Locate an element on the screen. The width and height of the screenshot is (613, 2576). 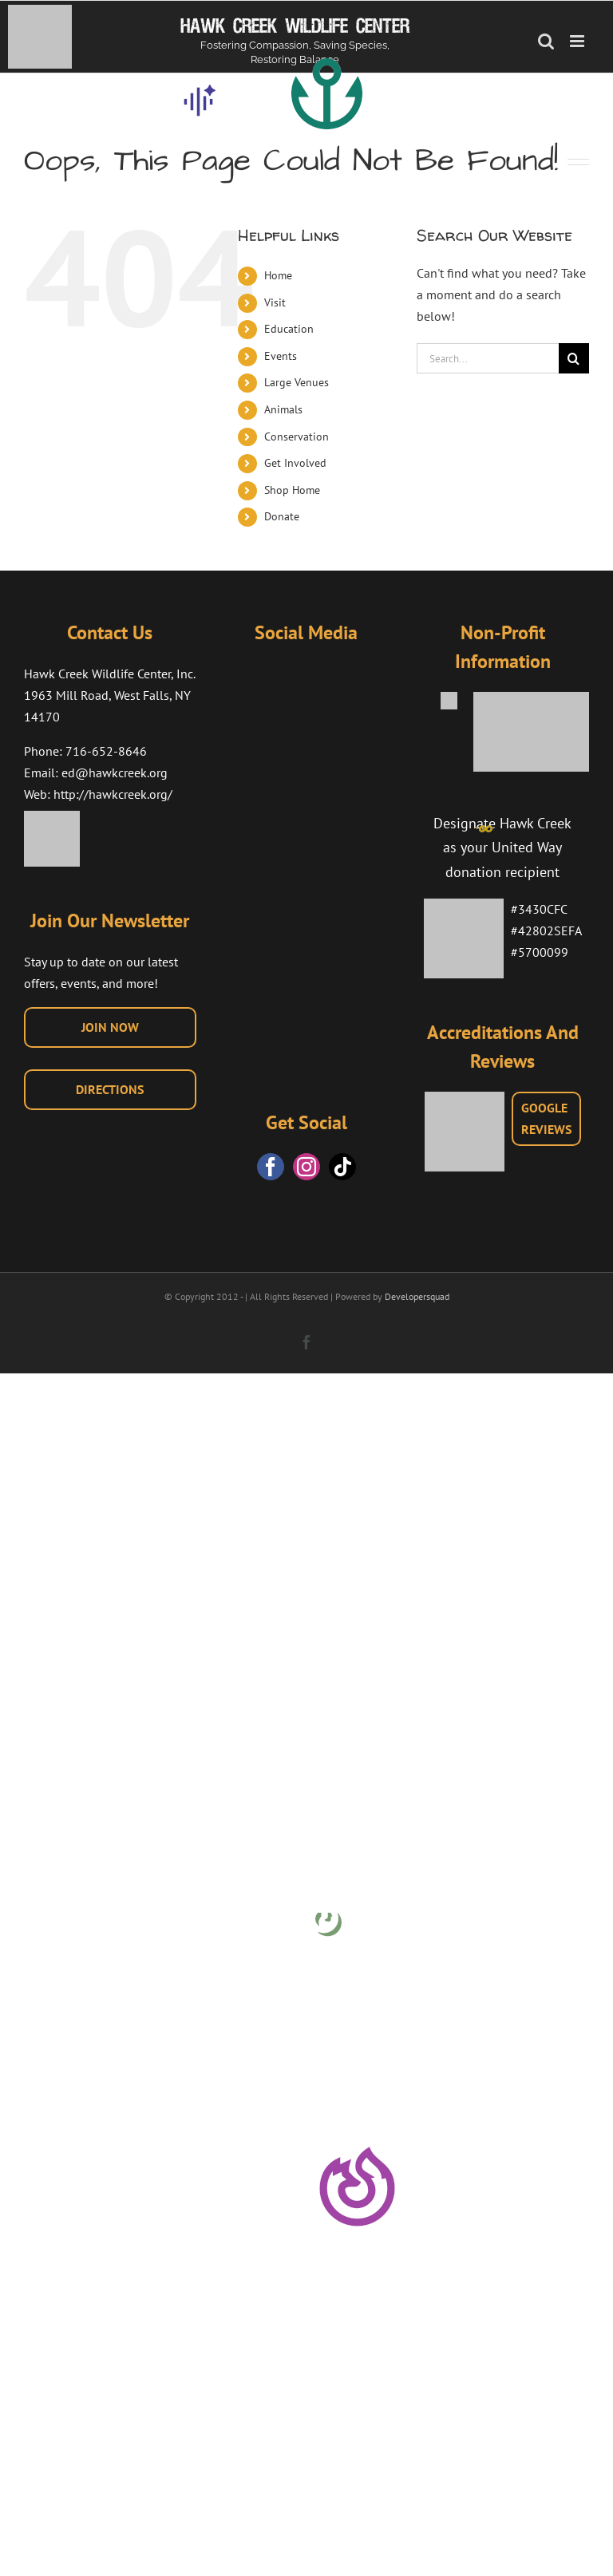
activate AI voice assistant is located at coordinates (198, 101).